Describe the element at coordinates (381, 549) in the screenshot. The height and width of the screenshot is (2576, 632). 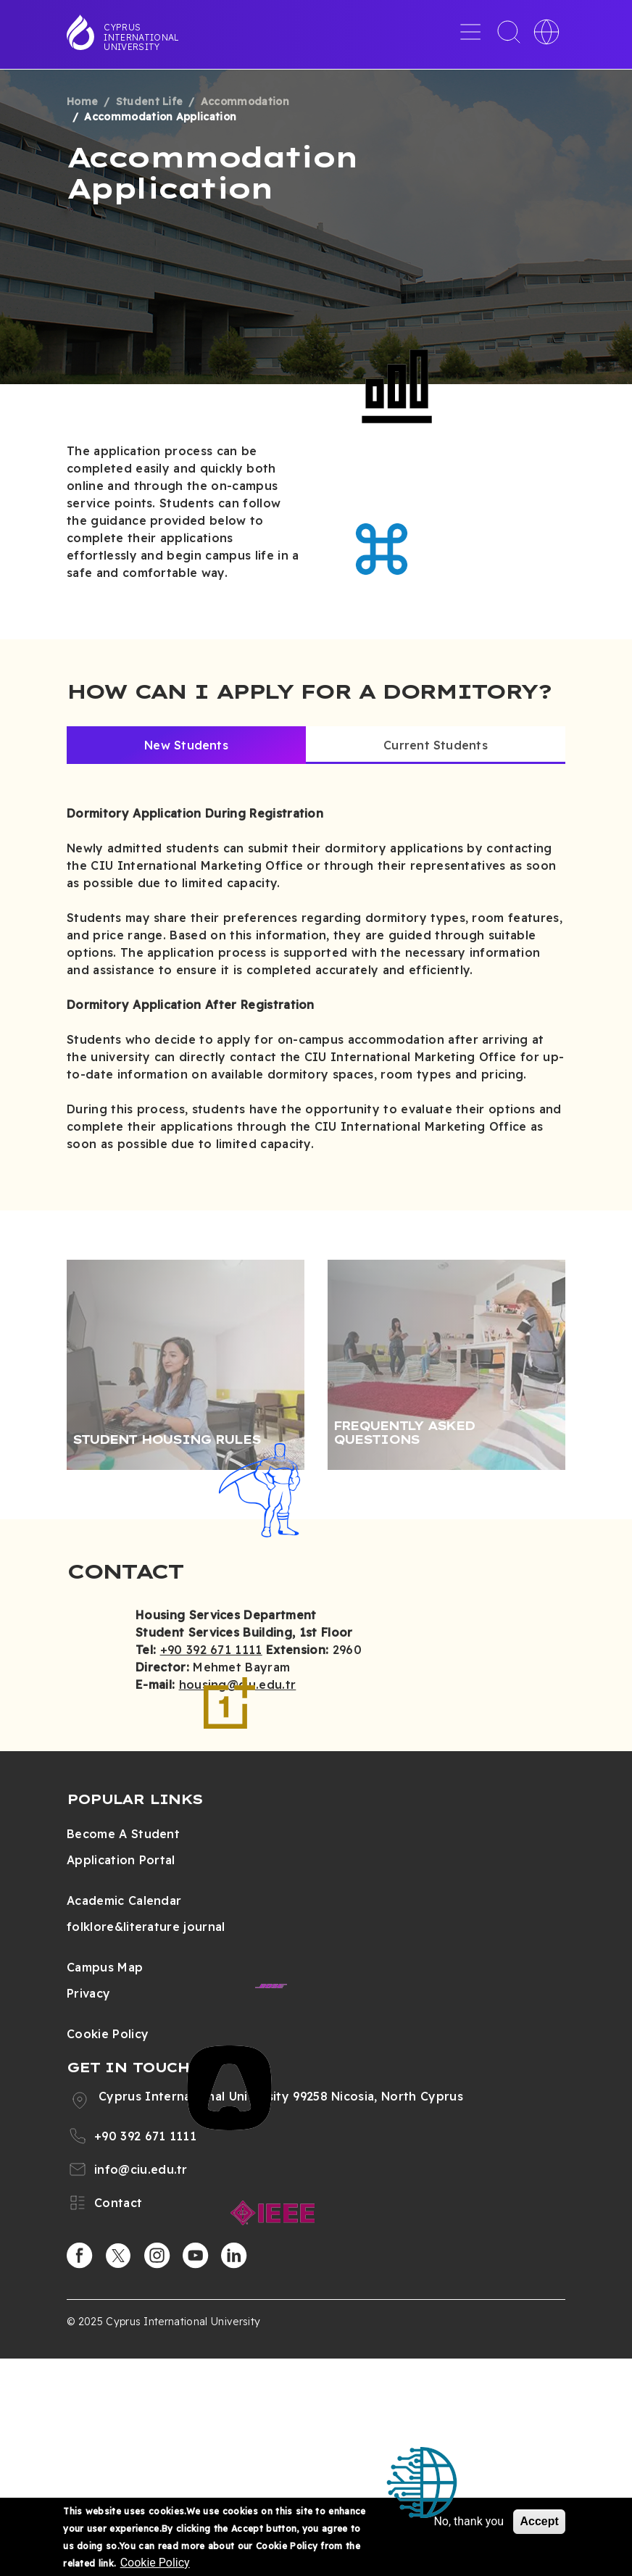
I see `command key symbol for keyboard shortcuts` at that location.